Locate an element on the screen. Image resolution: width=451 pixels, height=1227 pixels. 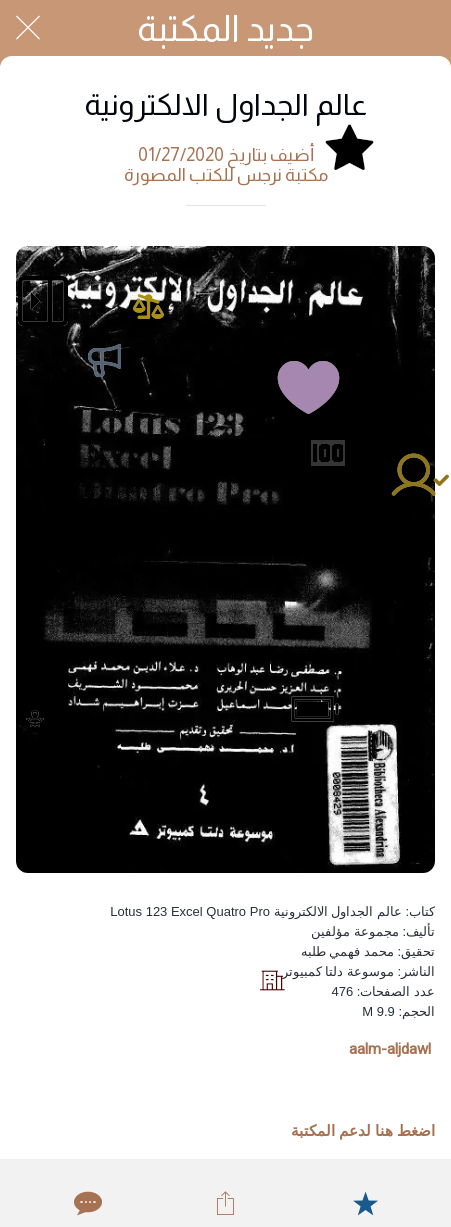
indicates battery is fully charged is located at coordinates (315, 709).